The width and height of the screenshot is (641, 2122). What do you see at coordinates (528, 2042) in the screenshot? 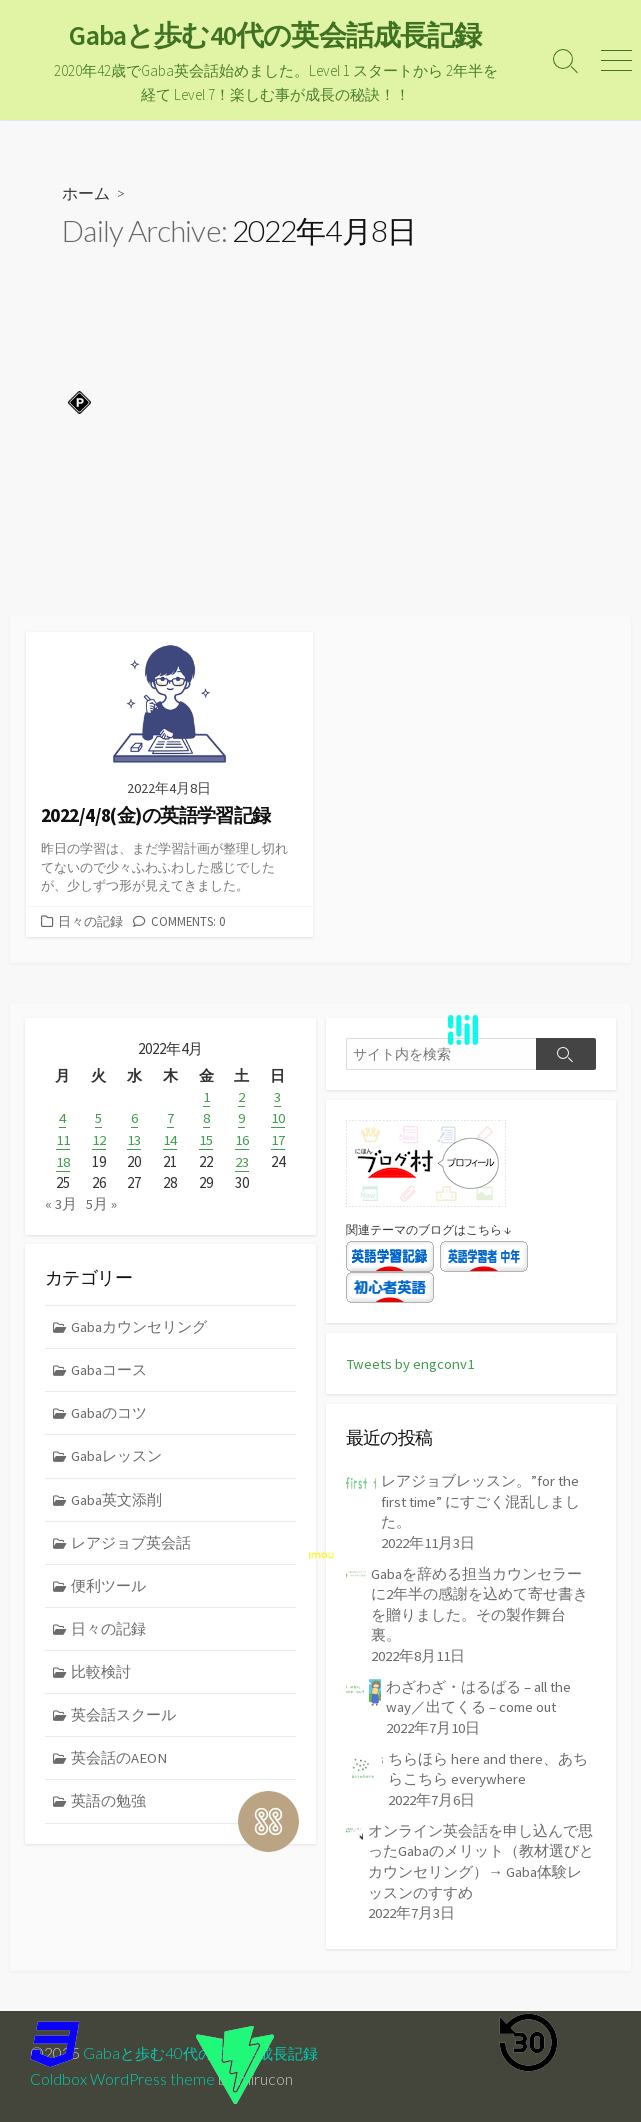
I see `rewind 30 seconds` at bounding box center [528, 2042].